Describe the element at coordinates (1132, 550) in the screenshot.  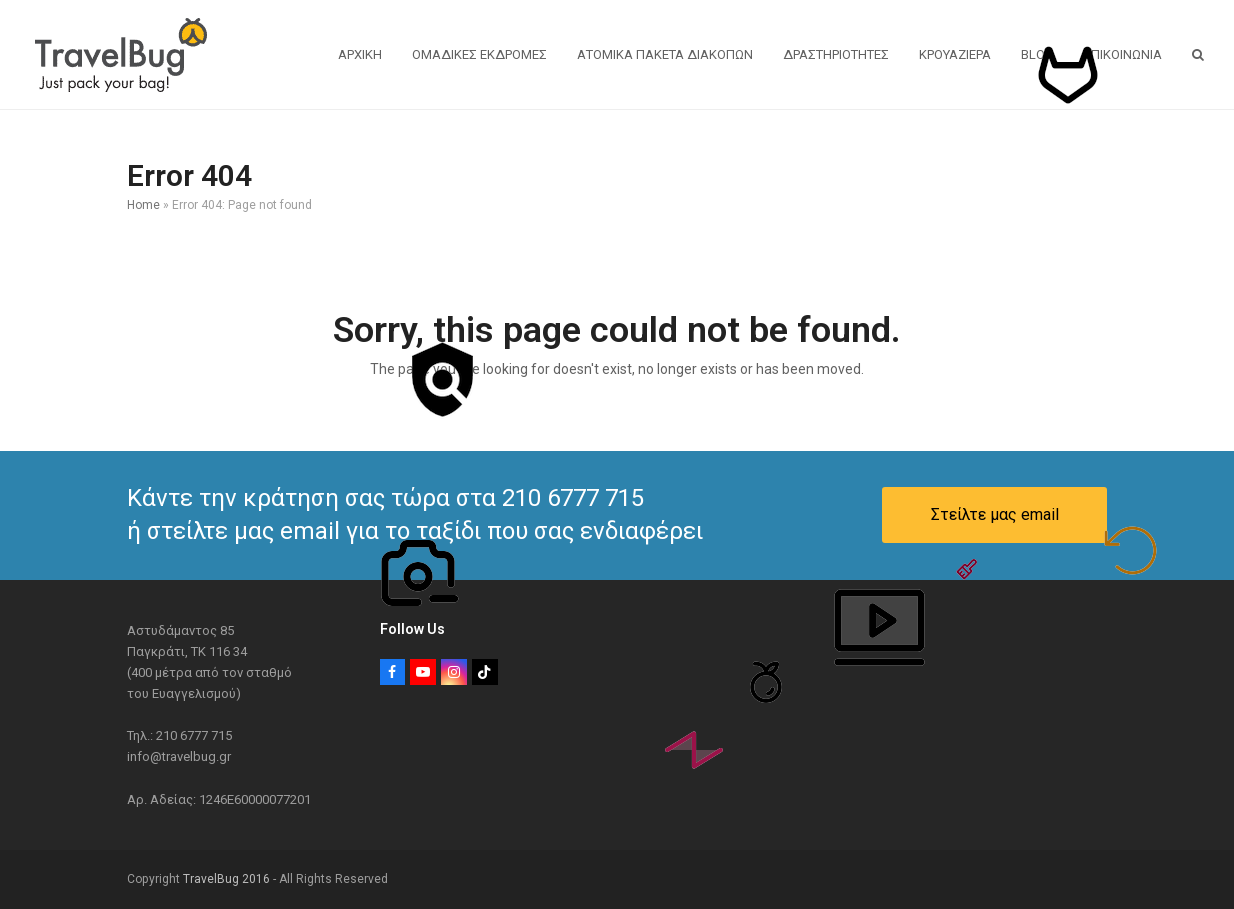
I see `undo the last action` at that location.